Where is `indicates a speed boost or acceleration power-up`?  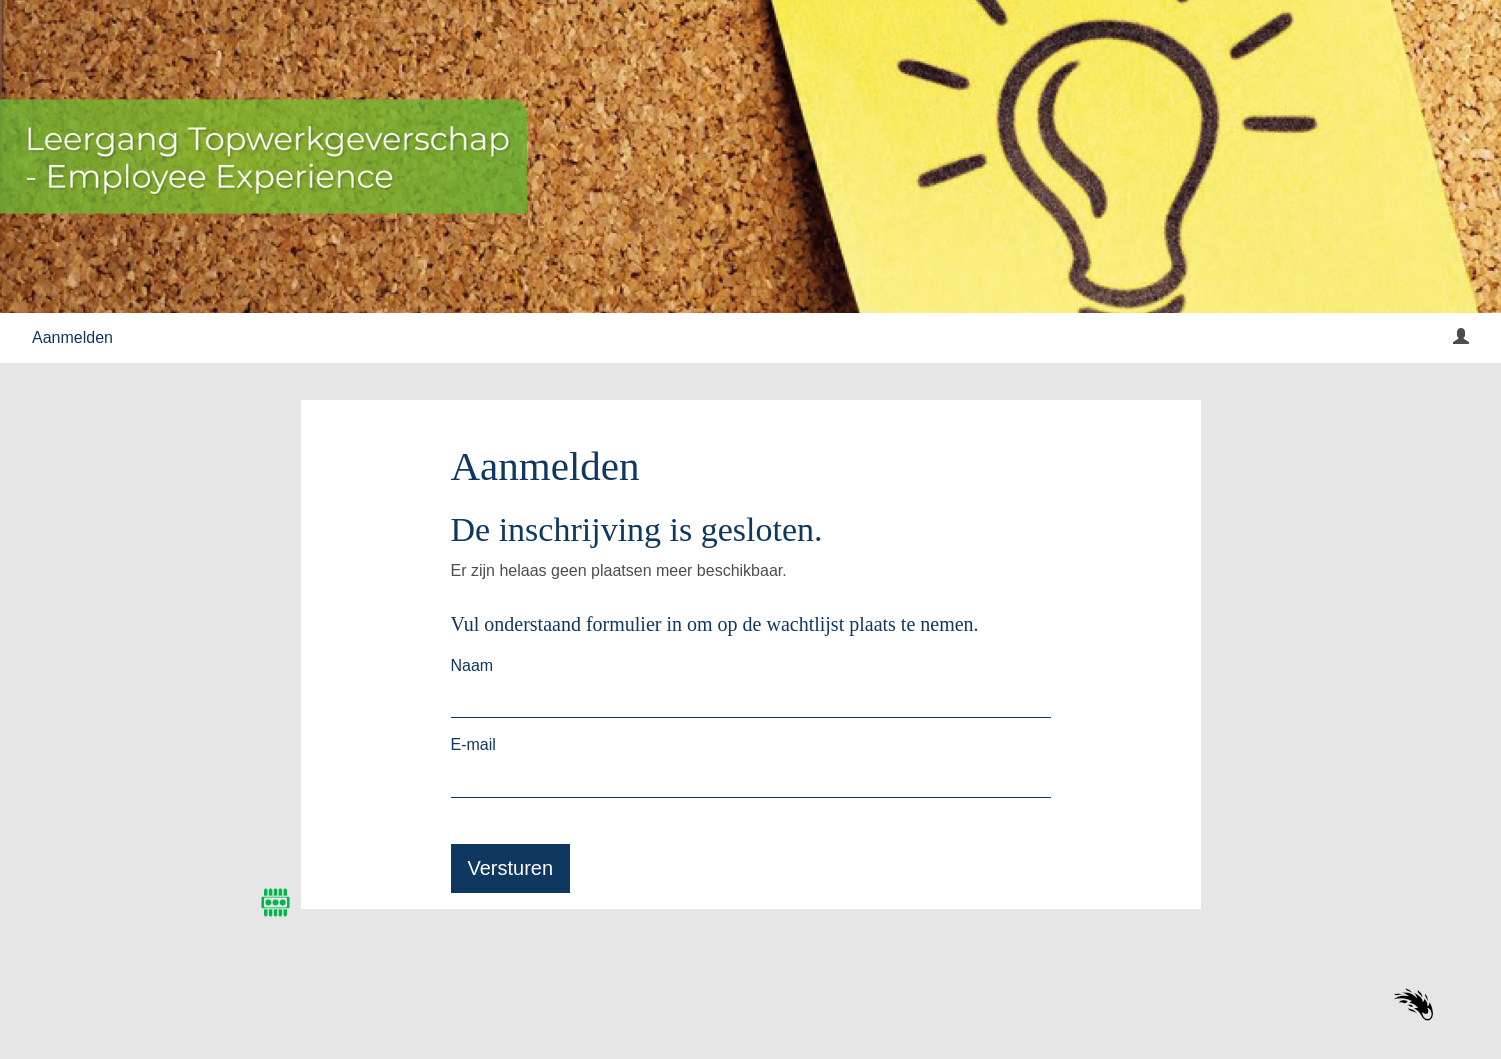
indicates a speed boost or acceleration power-up is located at coordinates (1413, 1005).